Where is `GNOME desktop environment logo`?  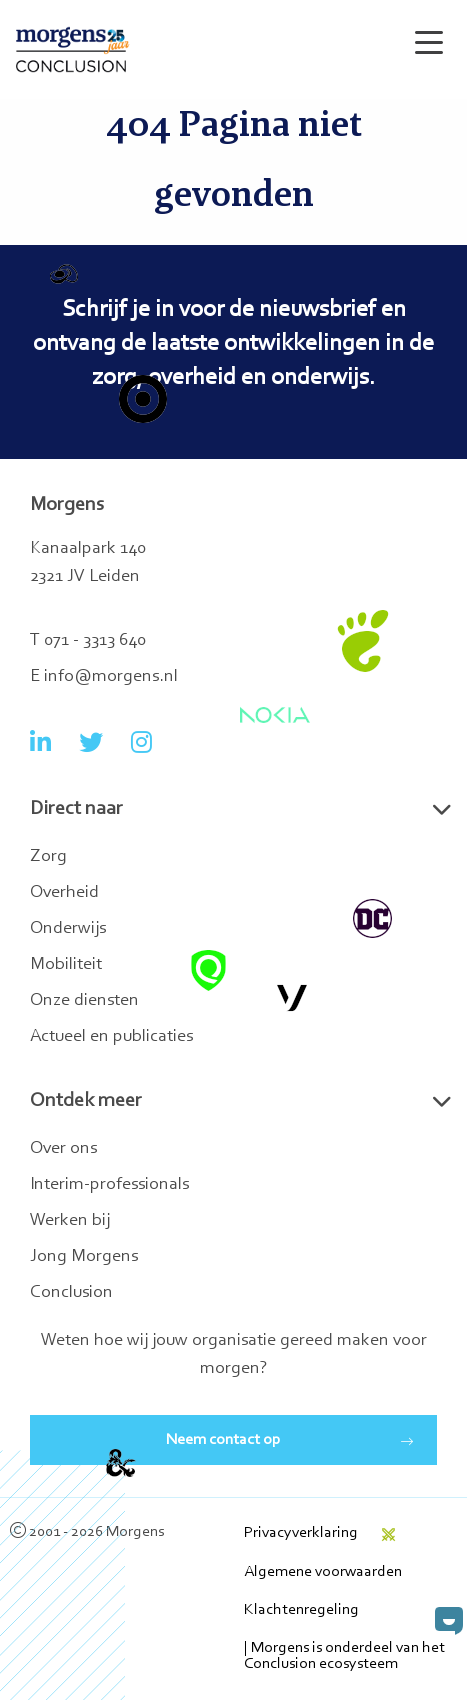
GNOME desktop environment logo is located at coordinates (363, 641).